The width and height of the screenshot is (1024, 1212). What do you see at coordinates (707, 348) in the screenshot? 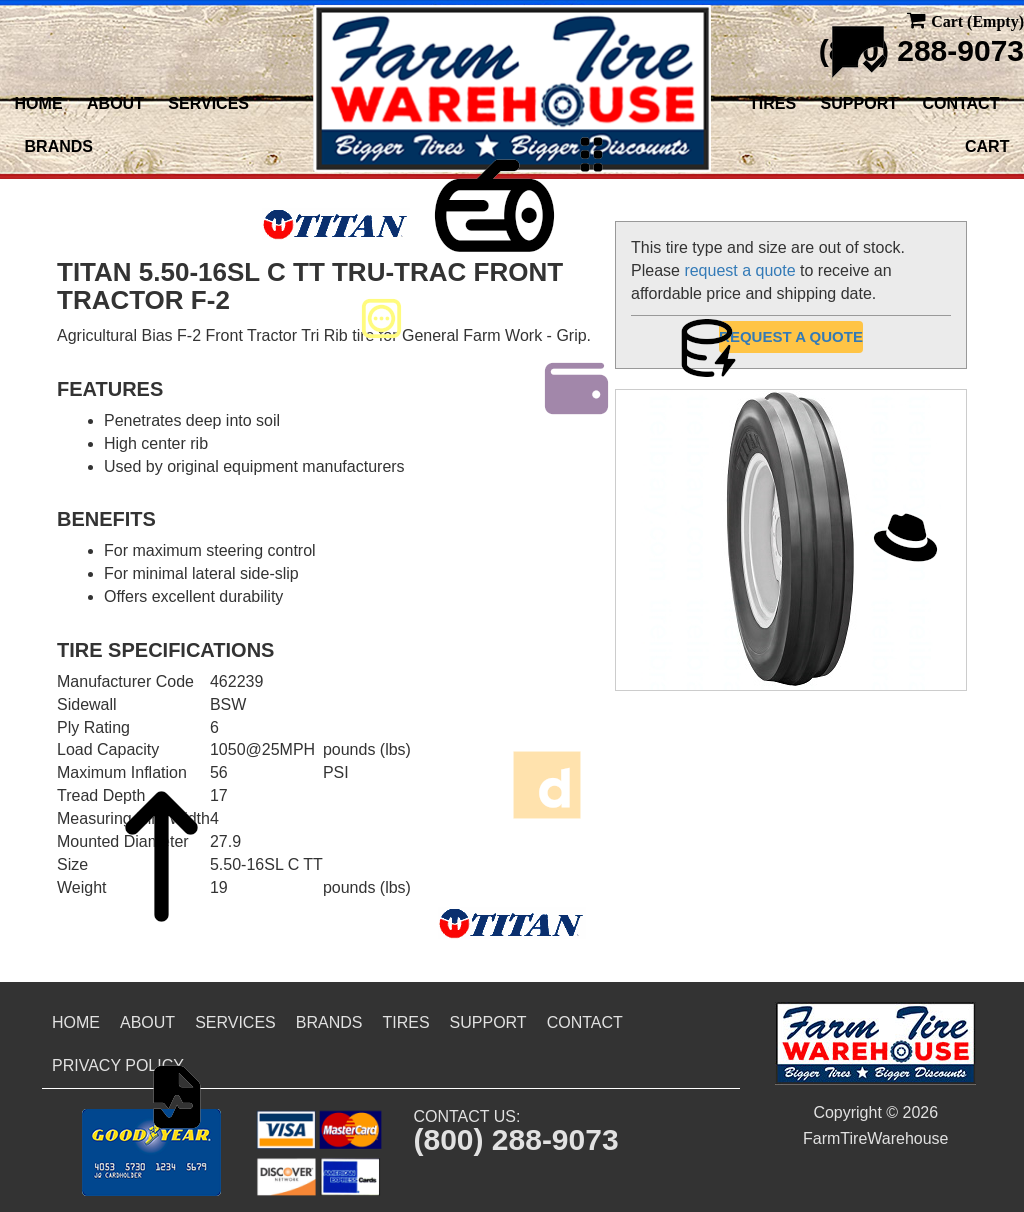
I see `view cached data or storage` at bounding box center [707, 348].